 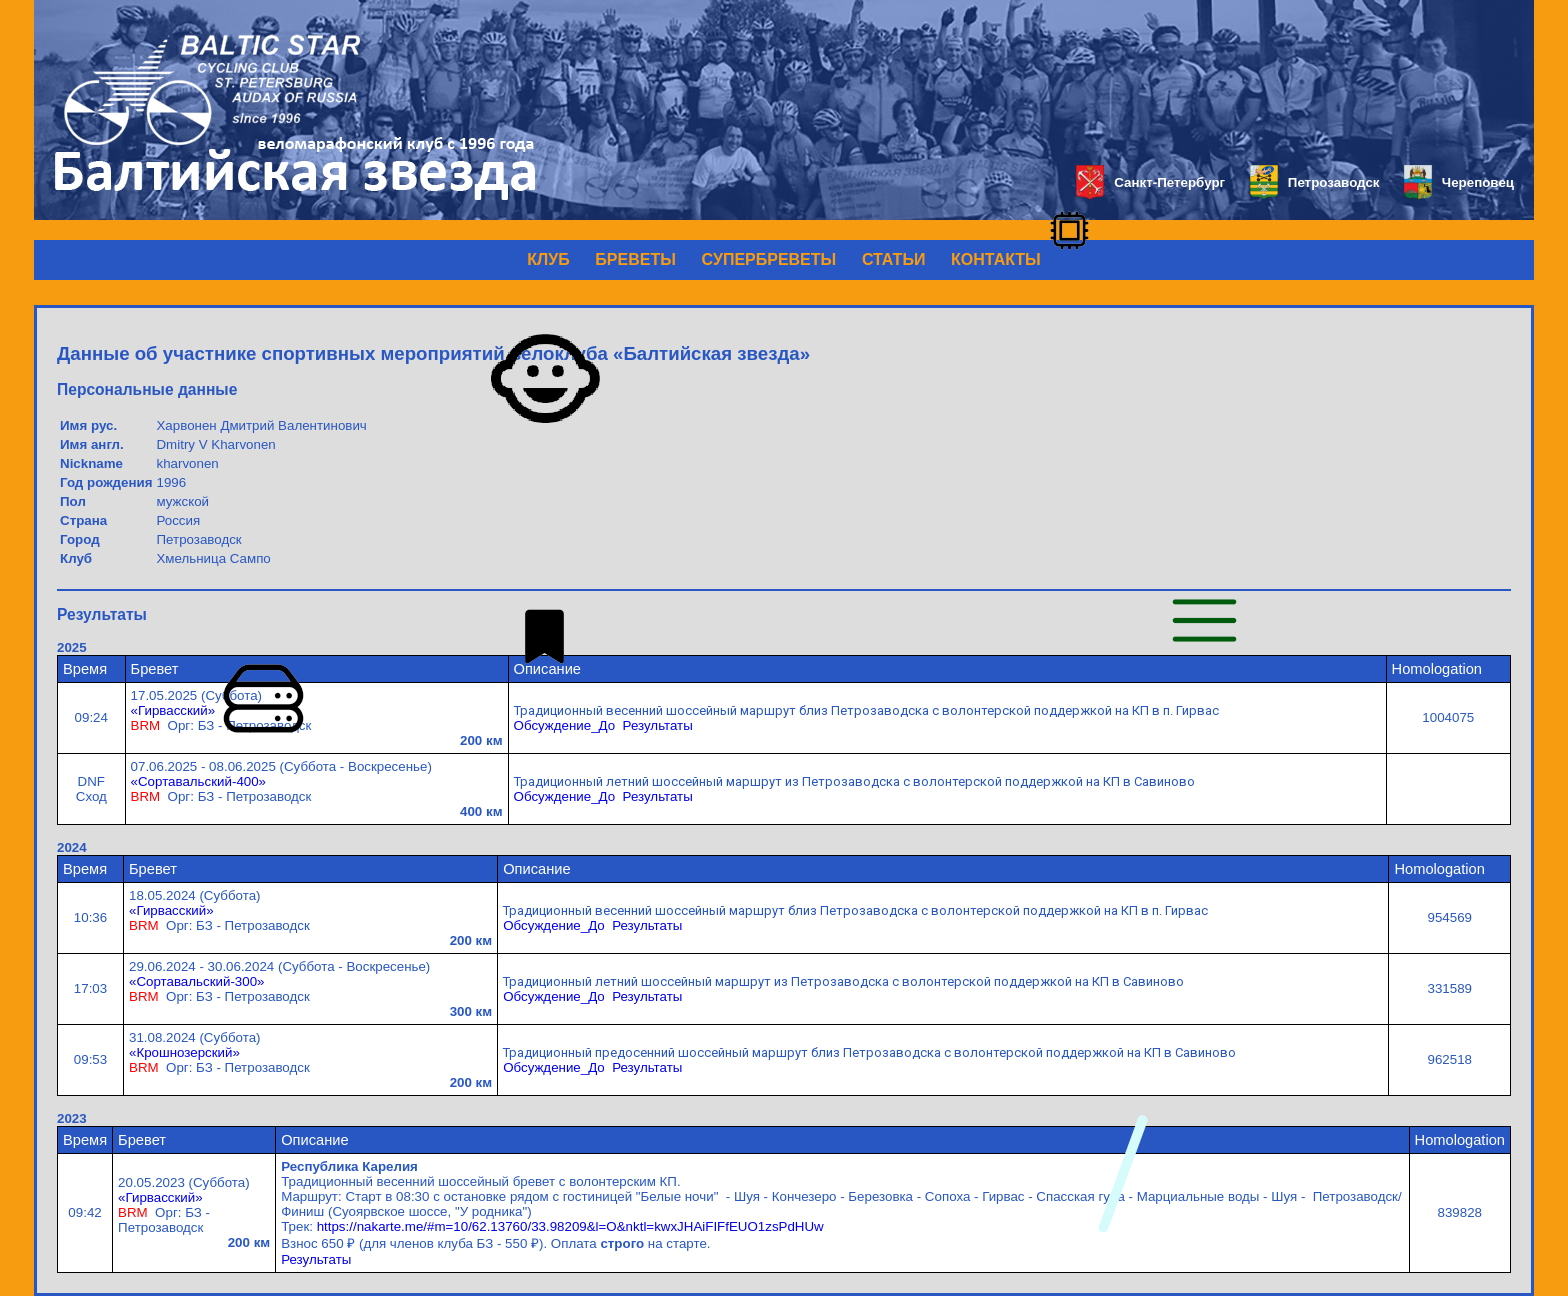 I want to click on save item to bookmarks, so click(x=544, y=635).